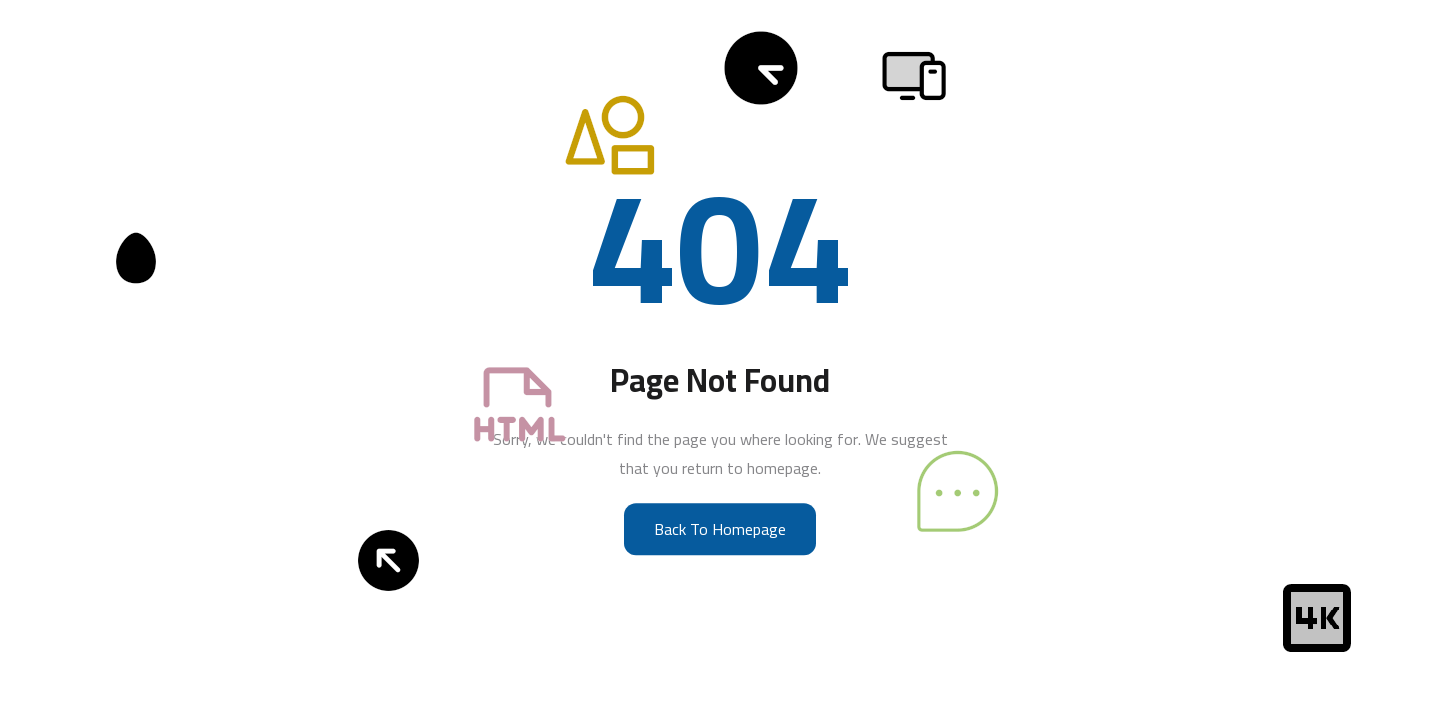 The height and width of the screenshot is (720, 1440). I want to click on access shape tools or drawing options, so click(611, 138).